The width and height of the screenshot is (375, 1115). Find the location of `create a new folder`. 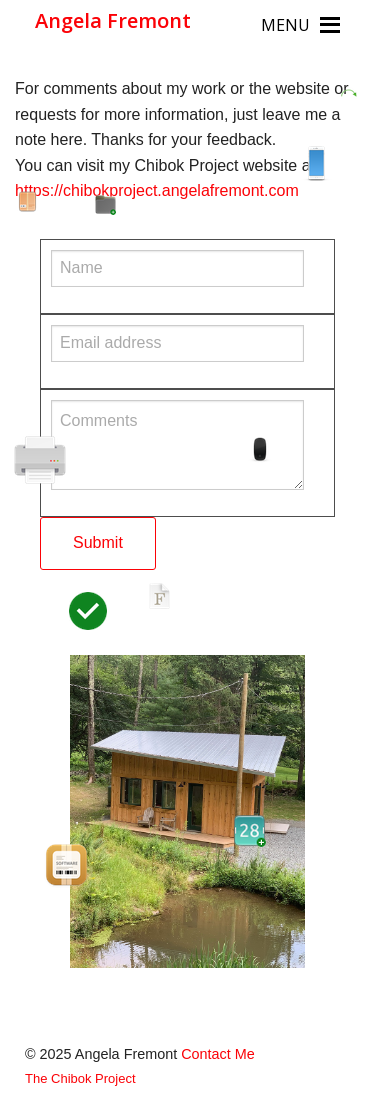

create a new folder is located at coordinates (105, 204).